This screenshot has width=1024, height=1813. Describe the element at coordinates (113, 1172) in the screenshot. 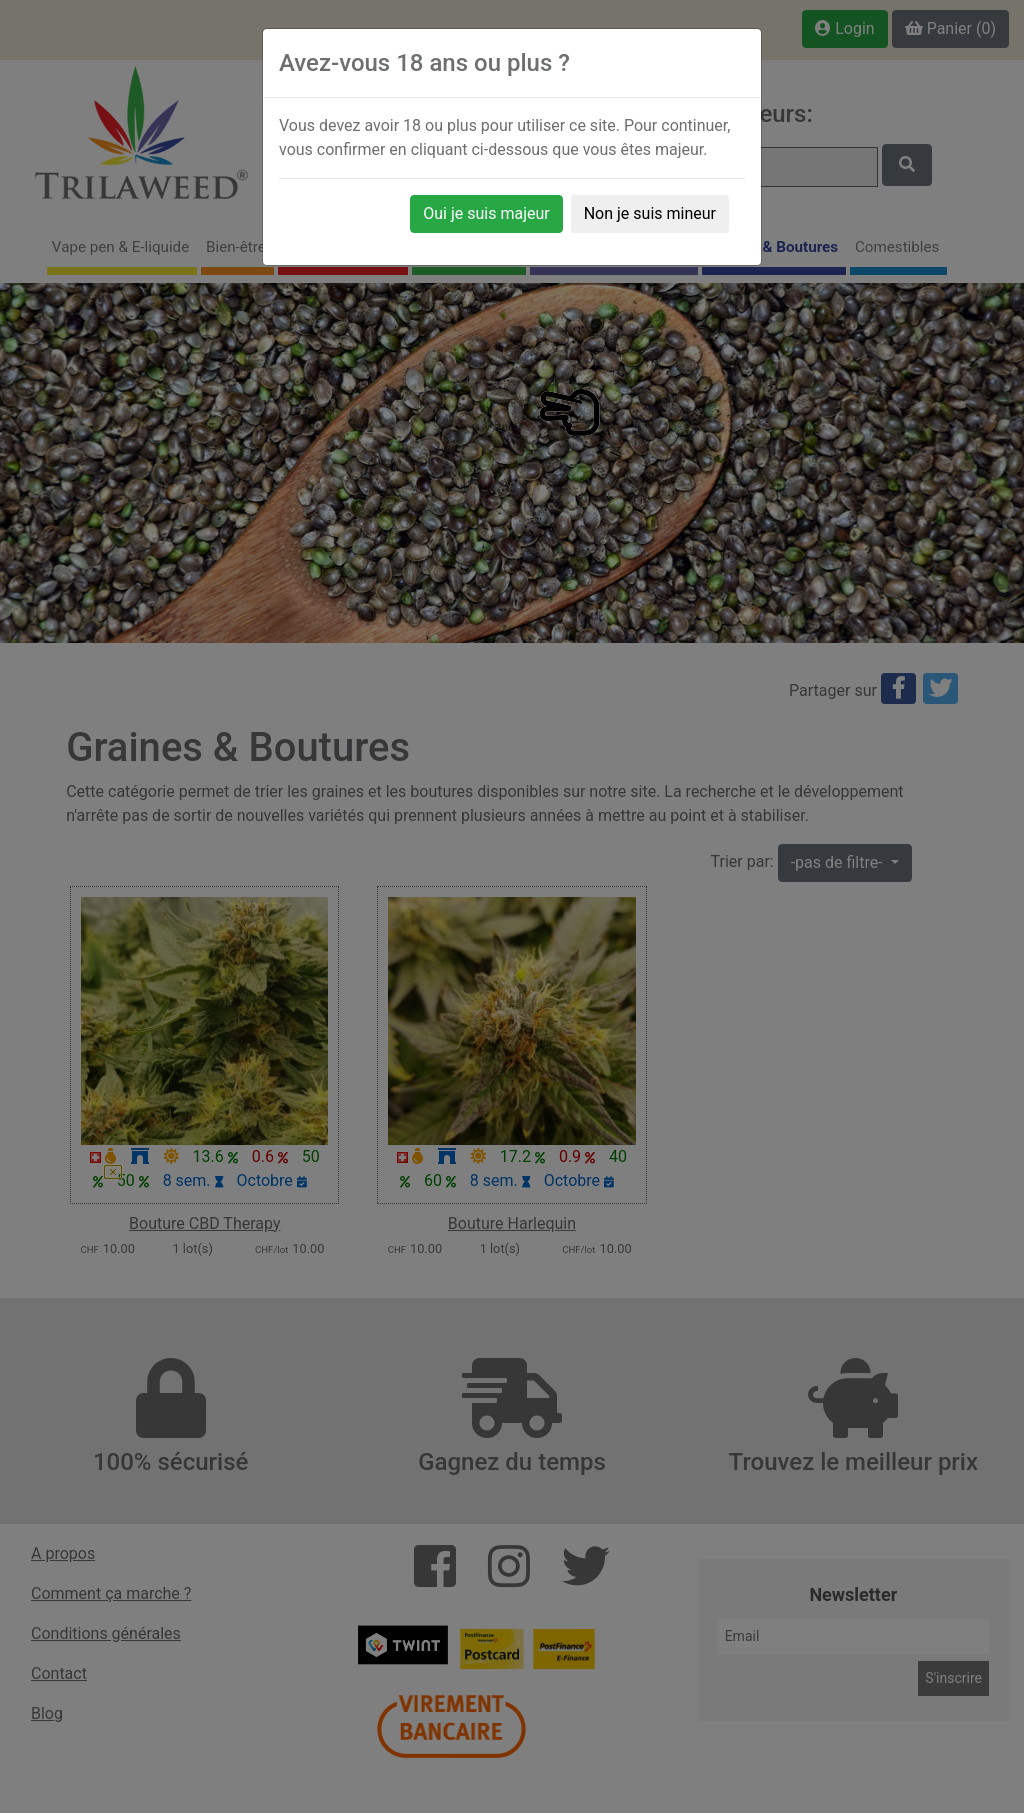

I see `close or dismiss a window` at that location.